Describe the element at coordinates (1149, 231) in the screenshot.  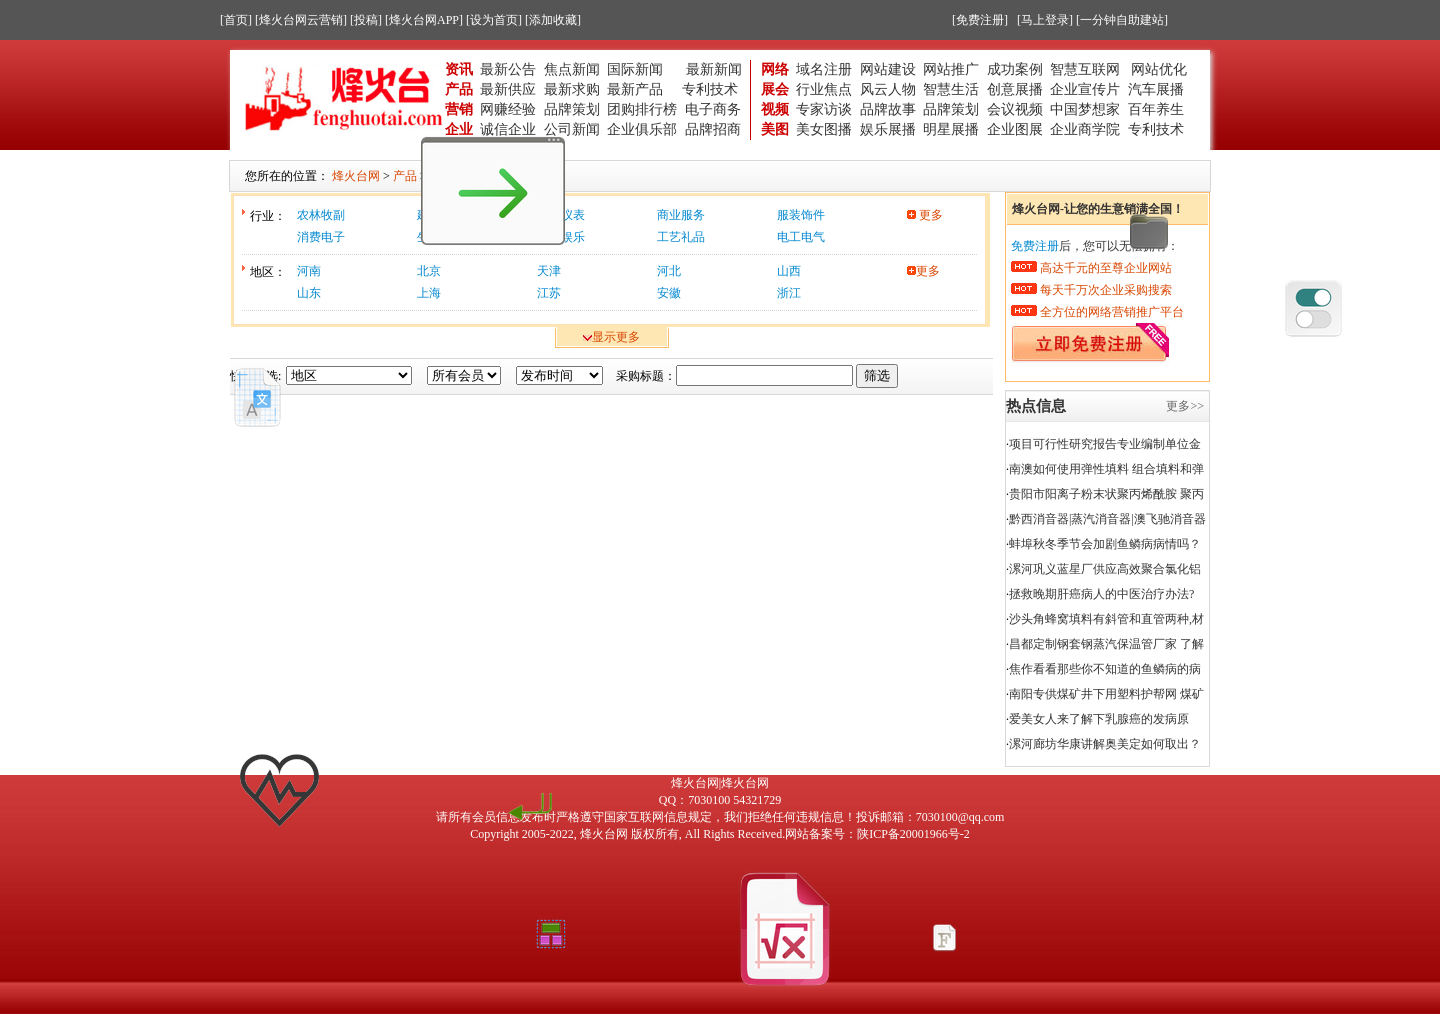
I see `open a folder to view its contents` at that location.